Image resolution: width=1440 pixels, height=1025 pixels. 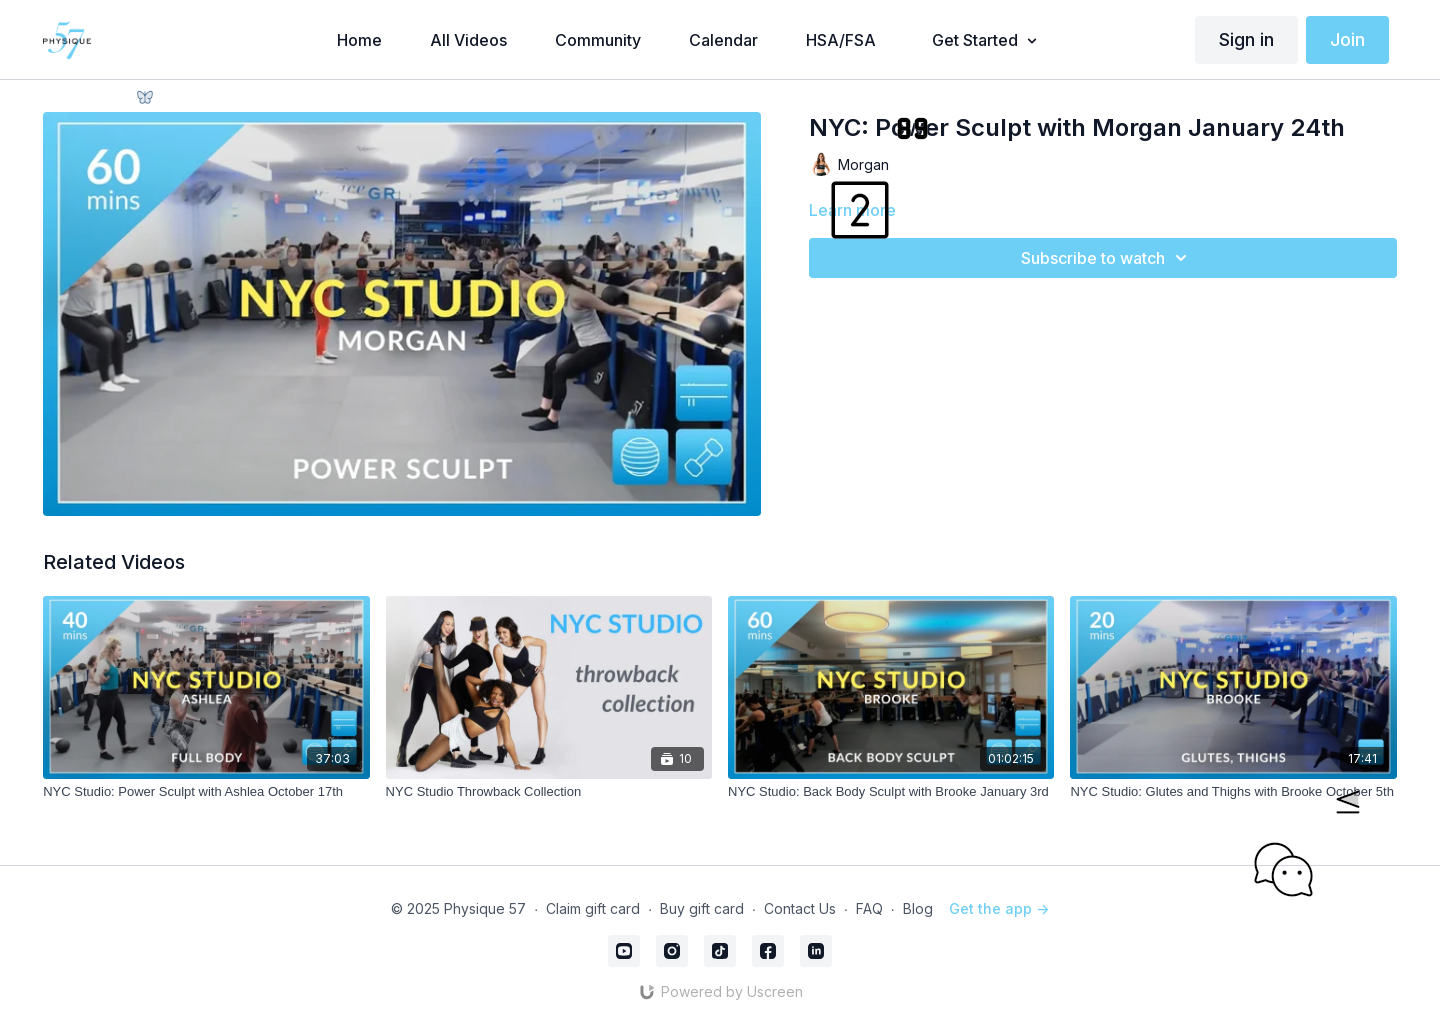 What do you see at coordinates (912, 128) in the screenshot?
I see `displays the number 89 as a count or badge indicator` at bounding box center [912, 128].